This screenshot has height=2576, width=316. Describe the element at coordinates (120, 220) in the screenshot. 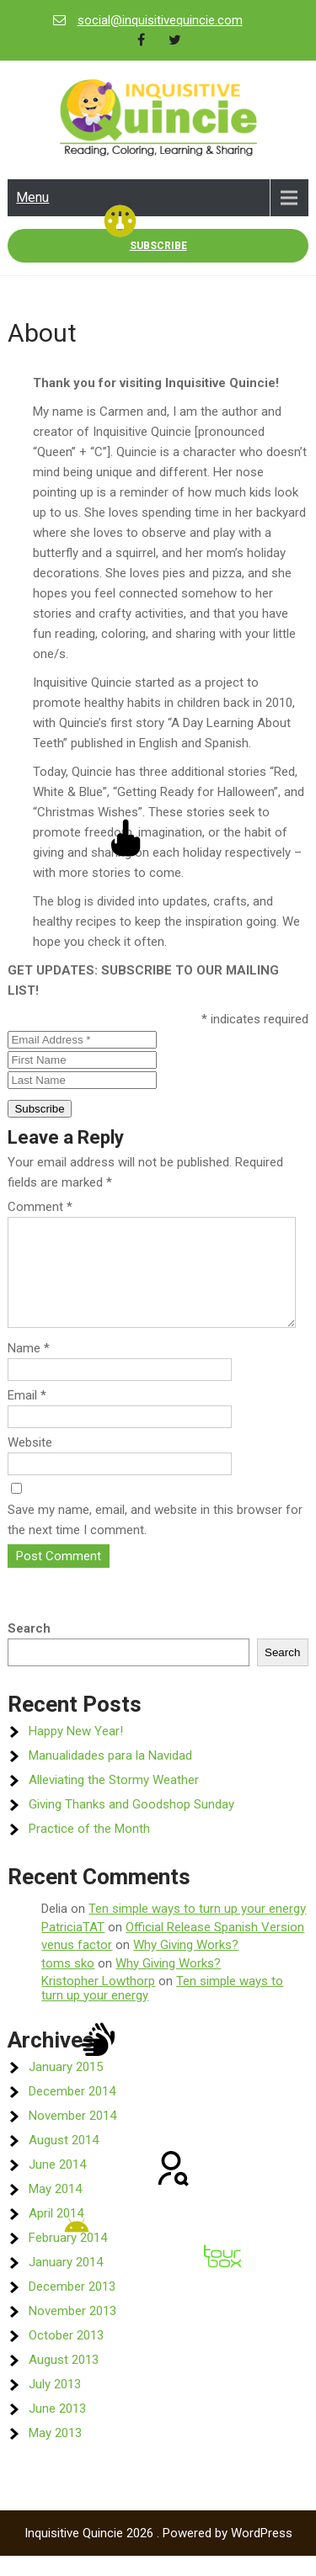

I see `view performance metrics or system speed` at that location.